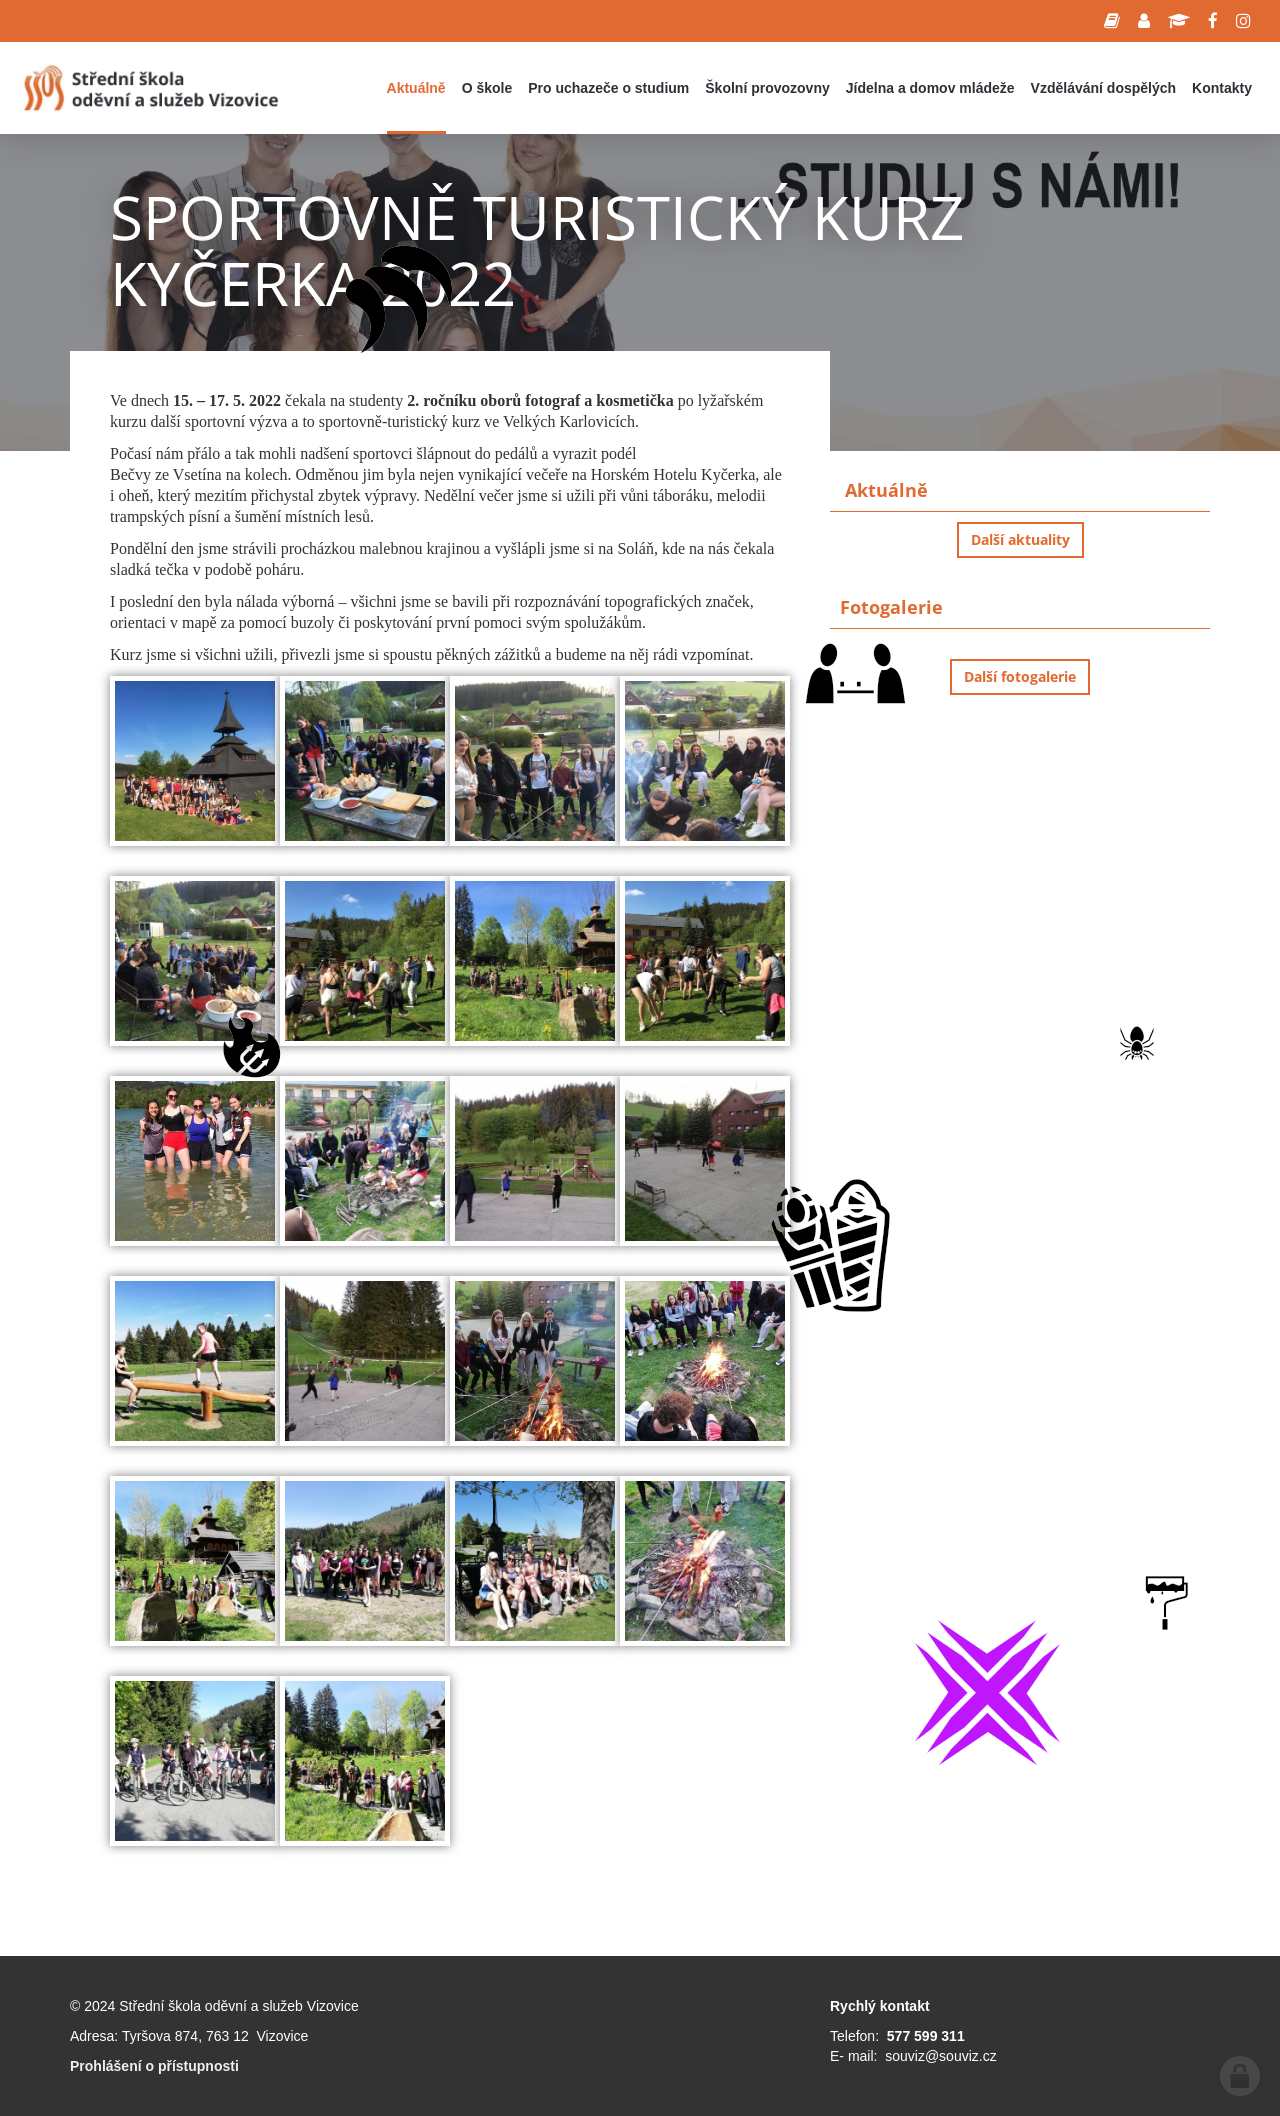 Image resolution: width=1280 pixels, height=2116 pixels. I want to click on find or join tabletop gaming sessions, so click(855, 673).